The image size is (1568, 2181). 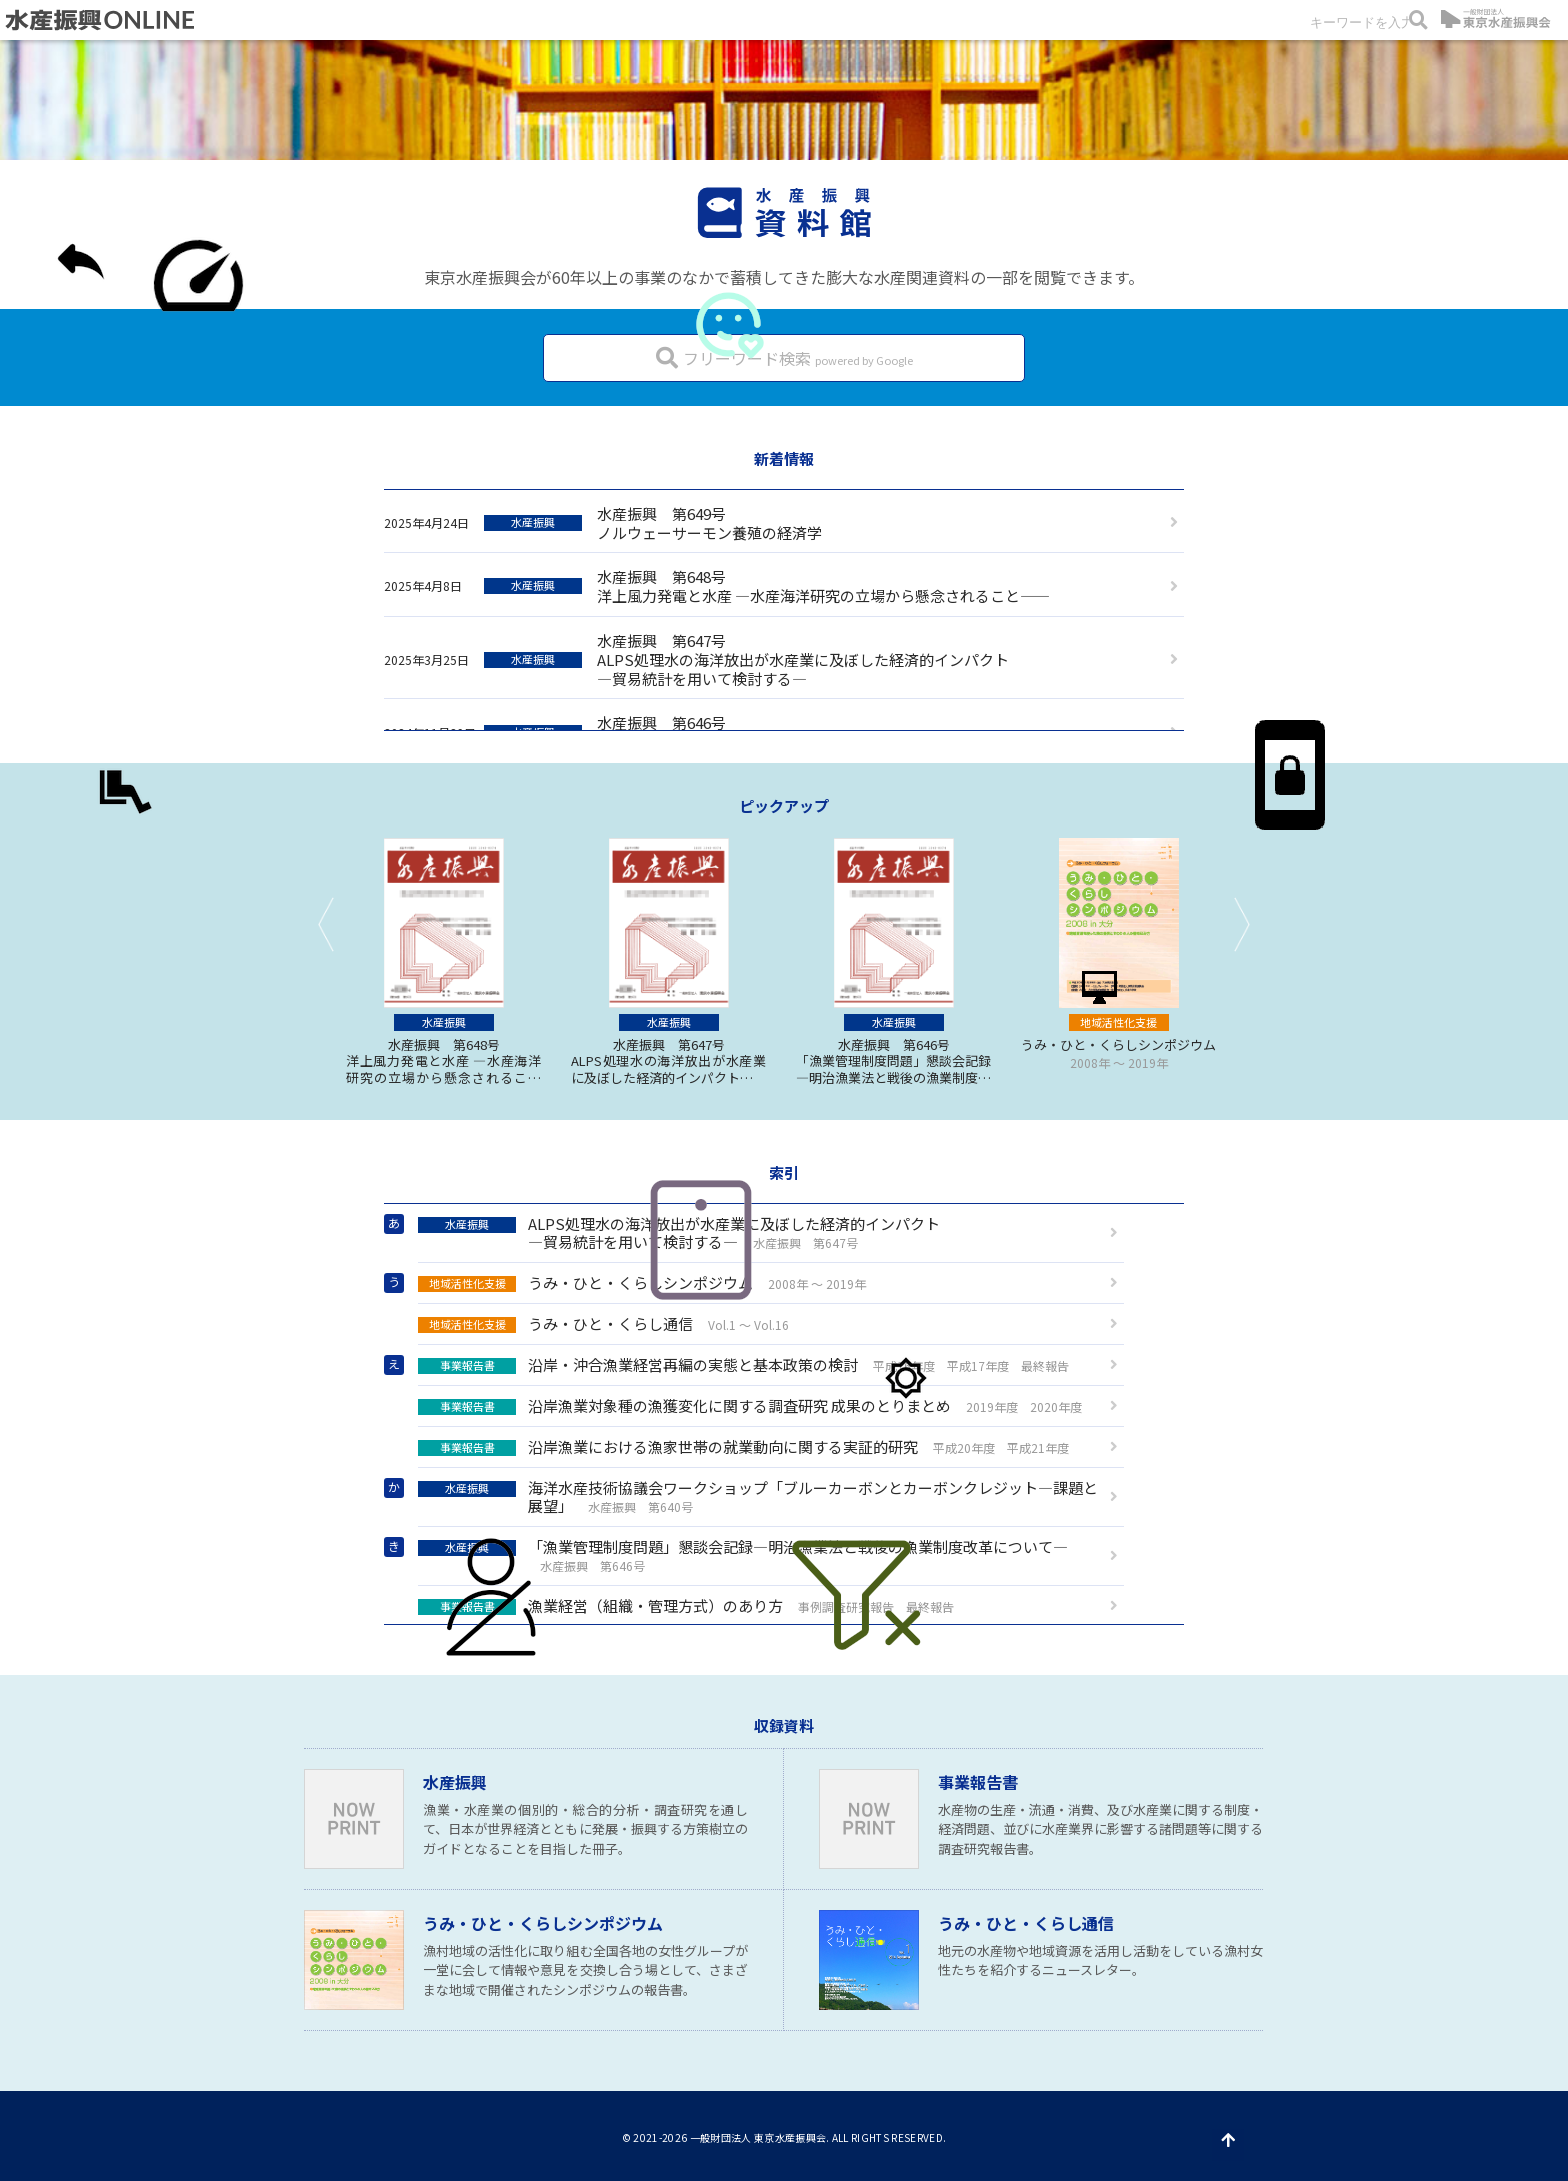 What do you see at coordinates (491, 1597) in the screenshot?
I see `fasten seatbelt reminder` at bounding box center [491, 1597].